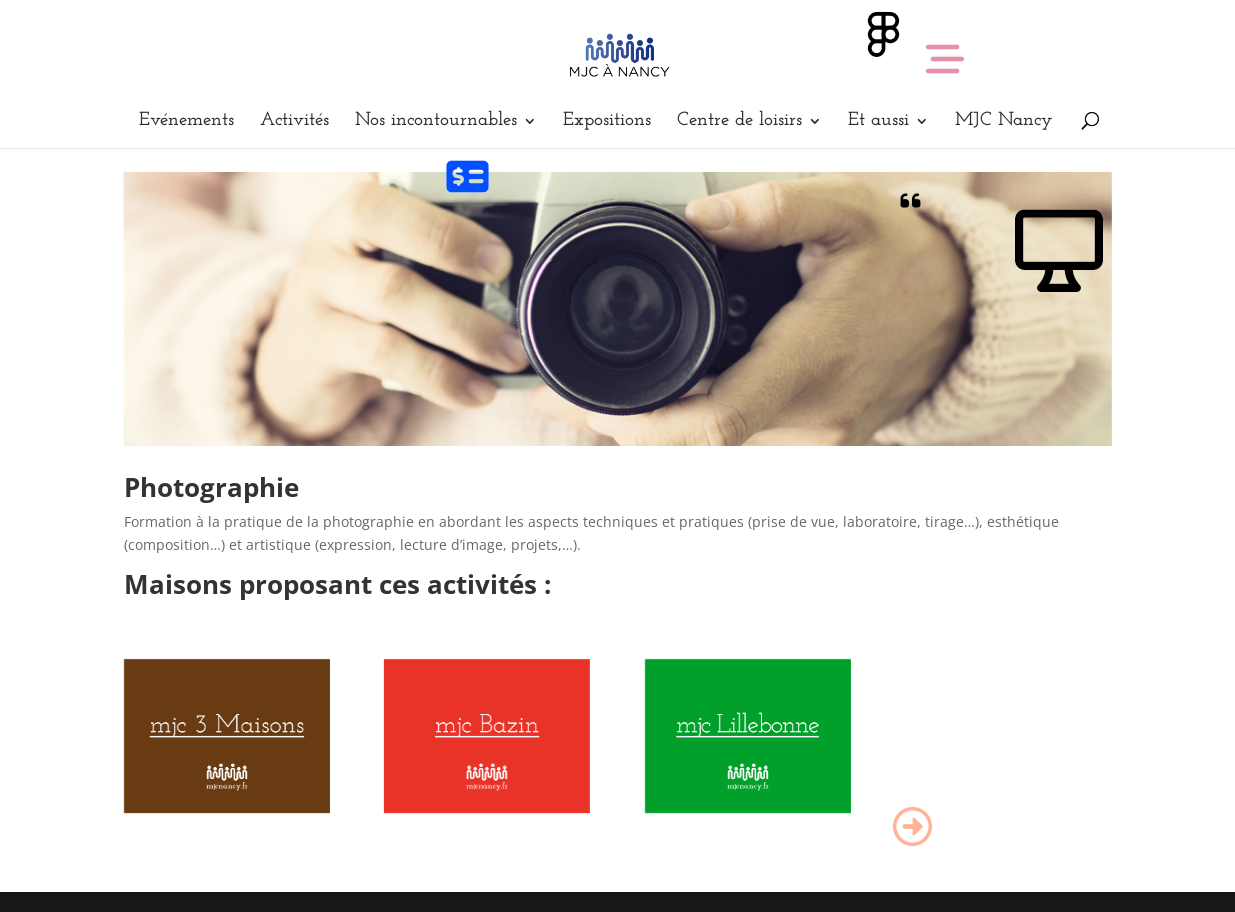 The image size is (1235, 912). What do you see at coordinates (912, 826) in the screenshot?
I see `go to next item or step` at bounding box center [912, 826].